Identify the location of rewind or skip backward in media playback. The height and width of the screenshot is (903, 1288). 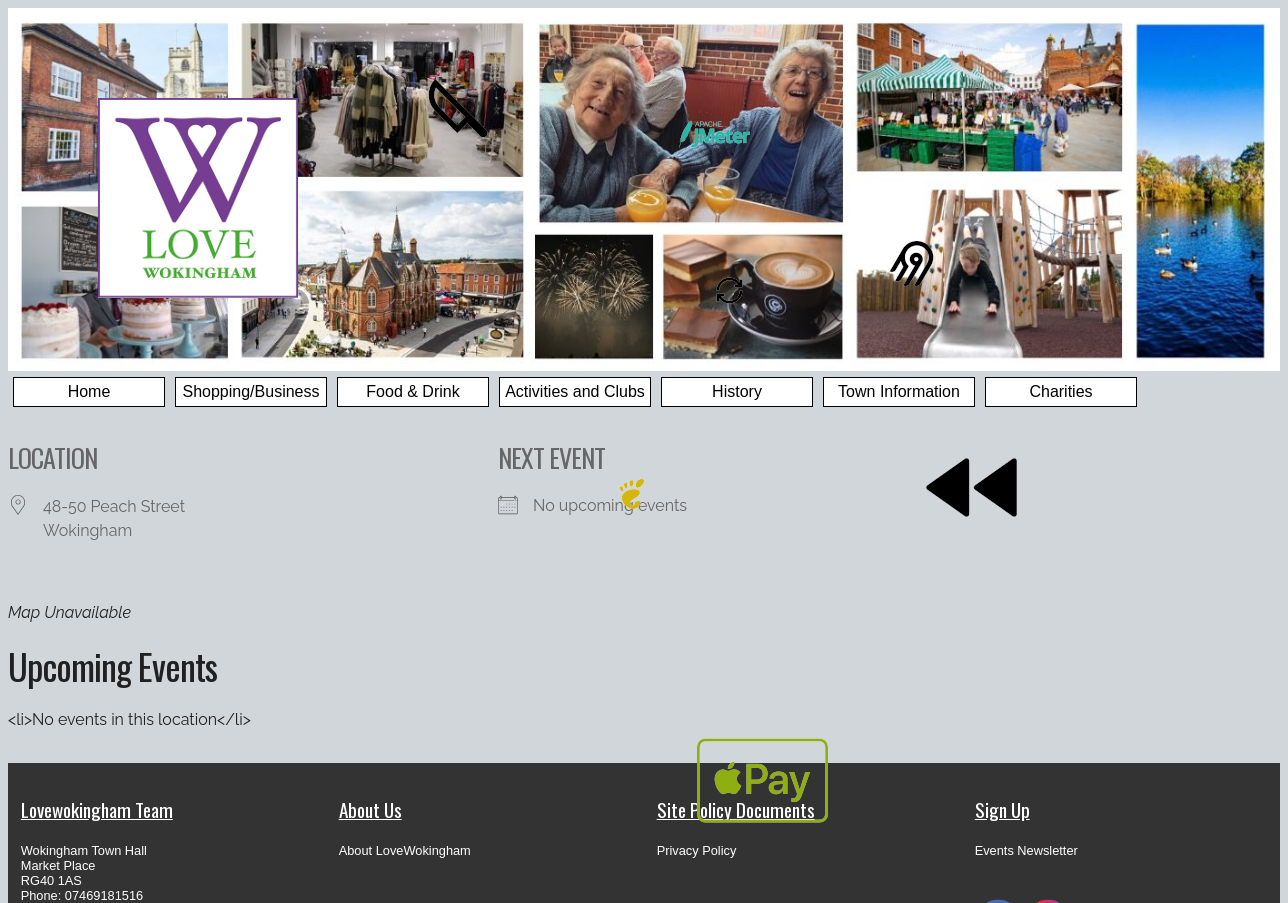
(974, 487).